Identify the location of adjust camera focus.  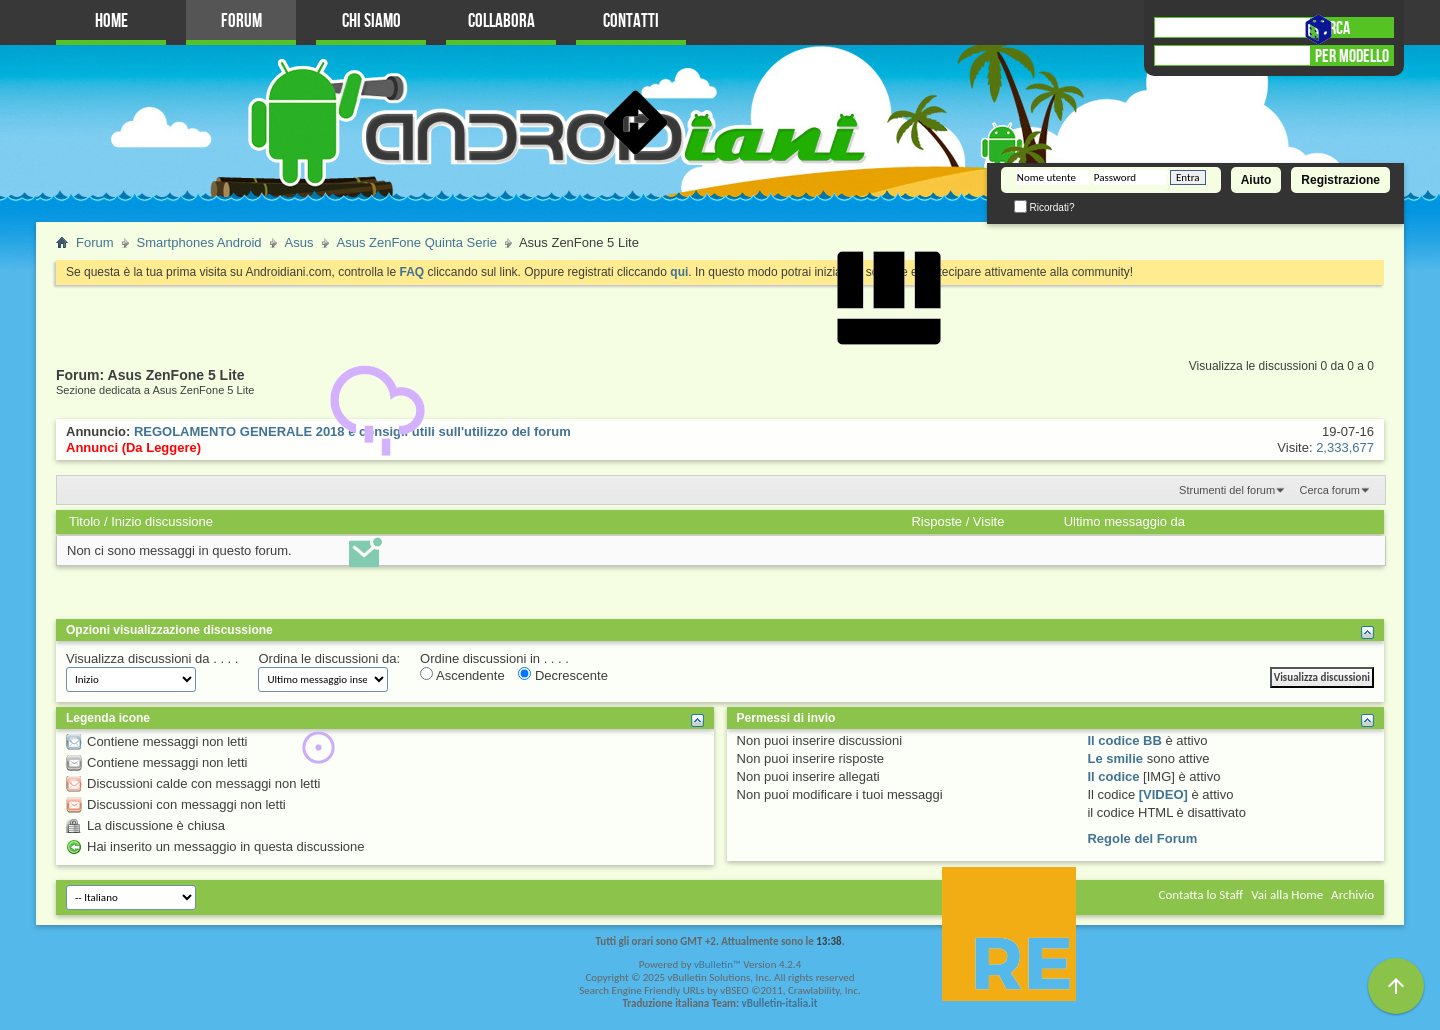
(318, 747).